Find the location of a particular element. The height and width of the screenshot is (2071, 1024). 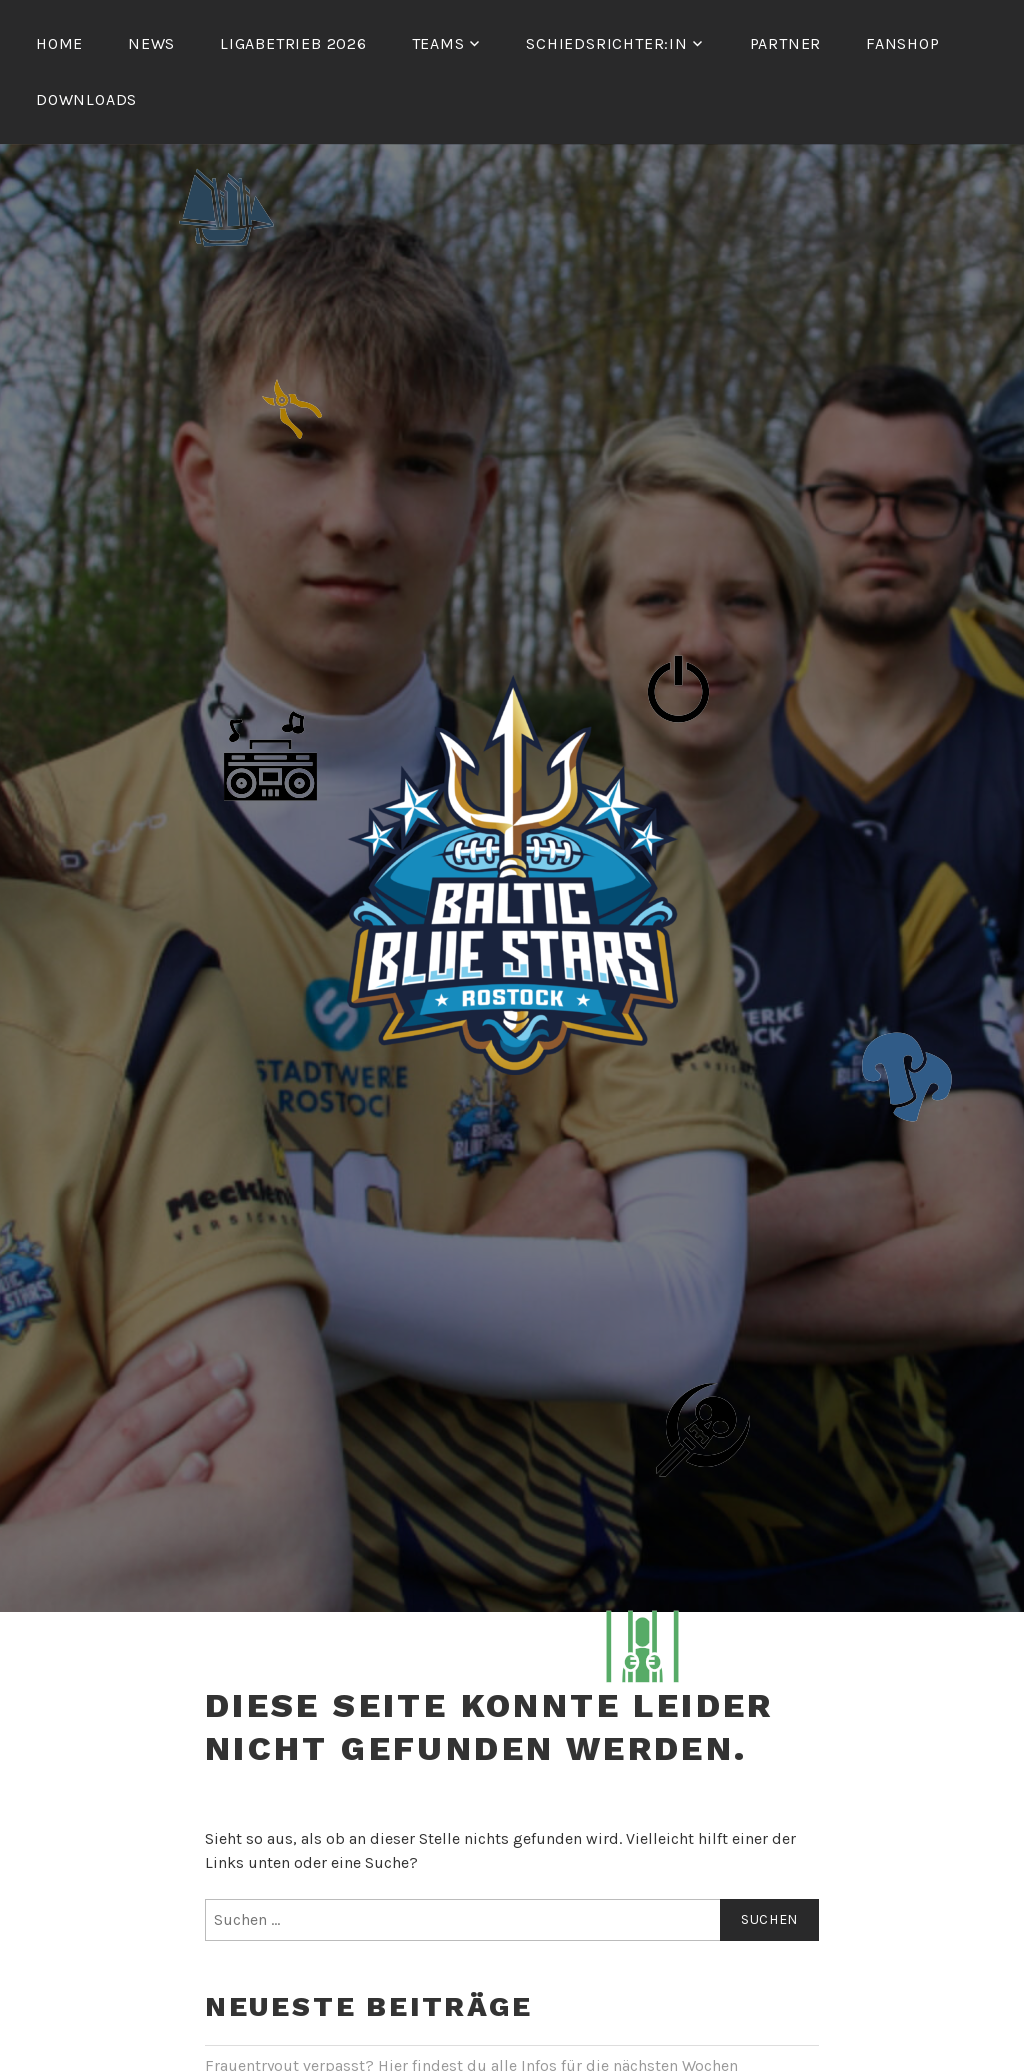

indicates a prisoner or incarcerated character is located at coordinates (642, 1646).